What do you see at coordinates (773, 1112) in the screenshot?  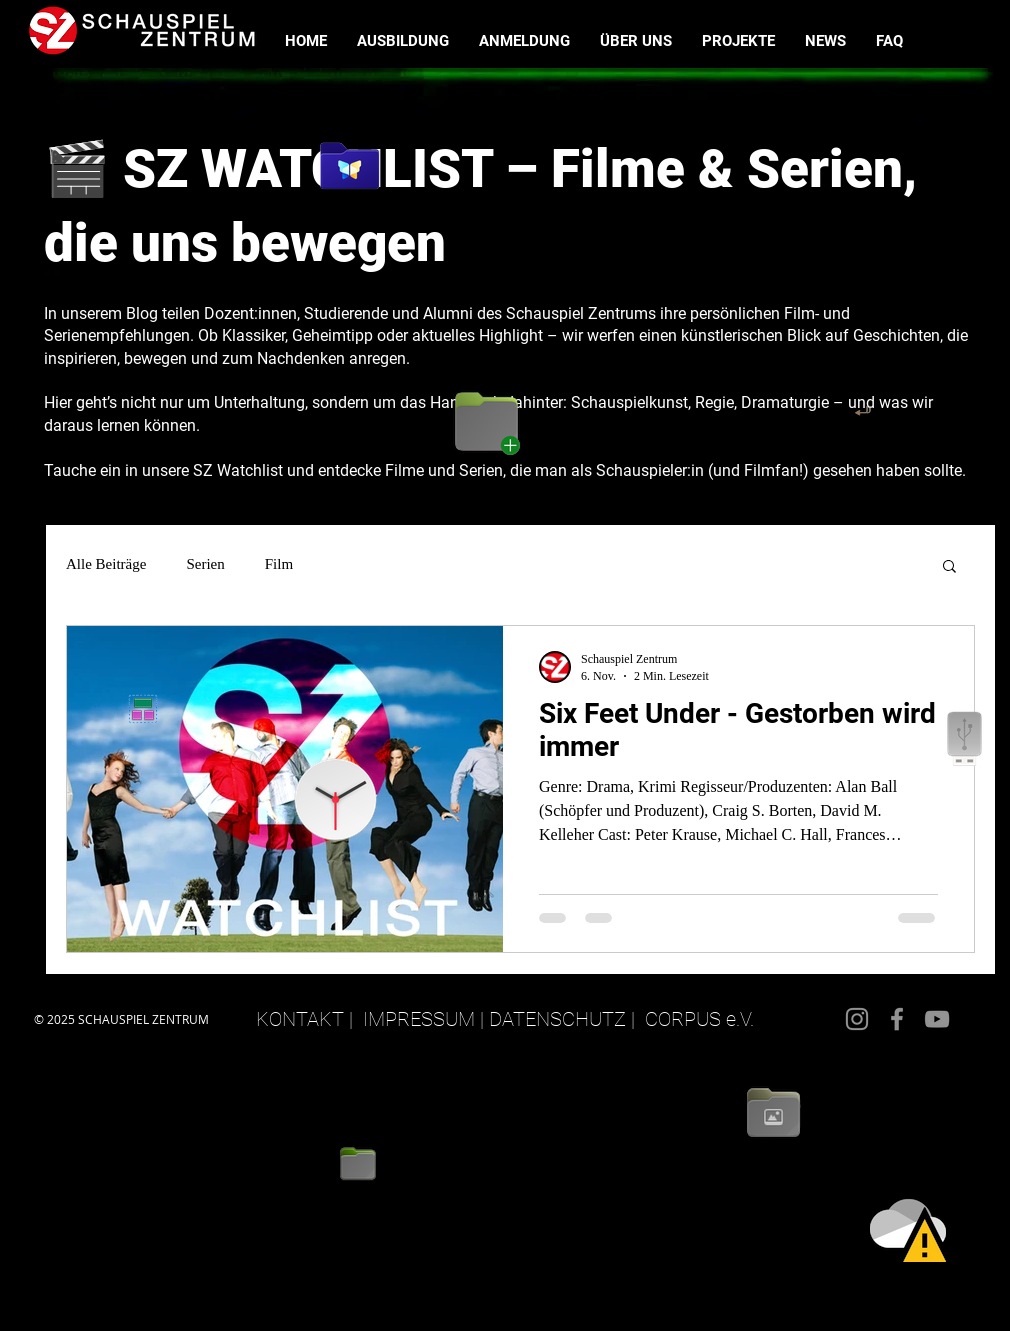 I see `open your pictures folder` at bounding box center [773, 1112].